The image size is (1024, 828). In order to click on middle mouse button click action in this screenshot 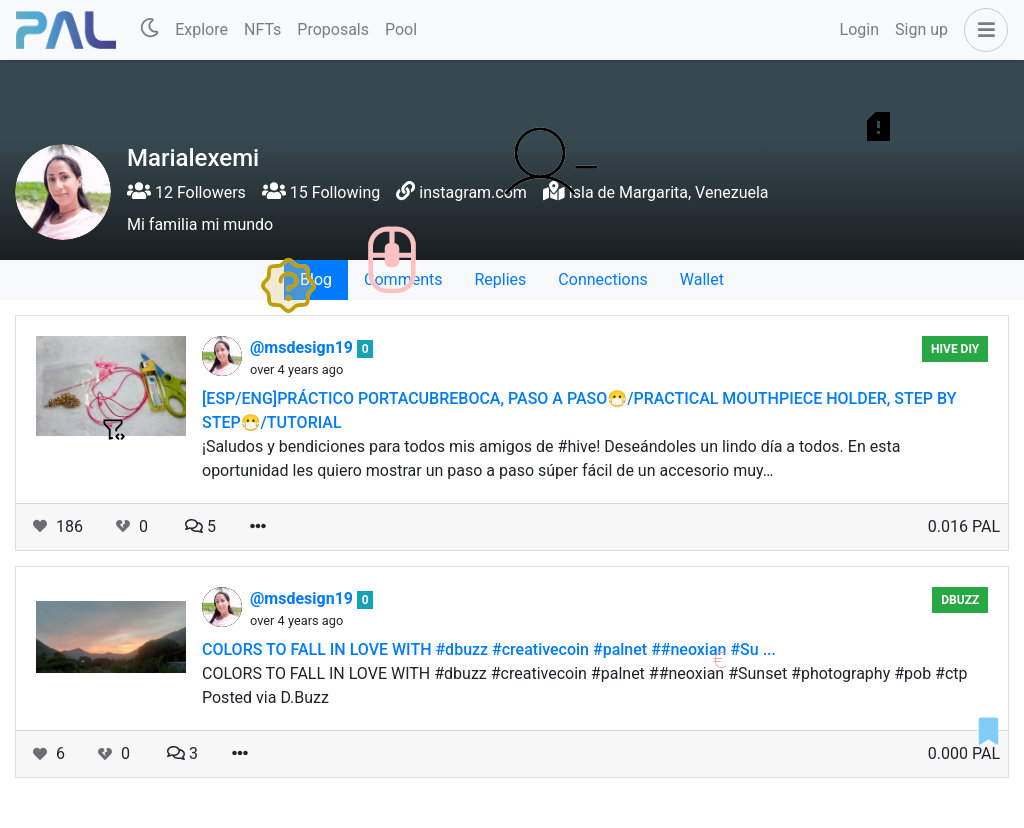, I will do `click(392, 260)`.